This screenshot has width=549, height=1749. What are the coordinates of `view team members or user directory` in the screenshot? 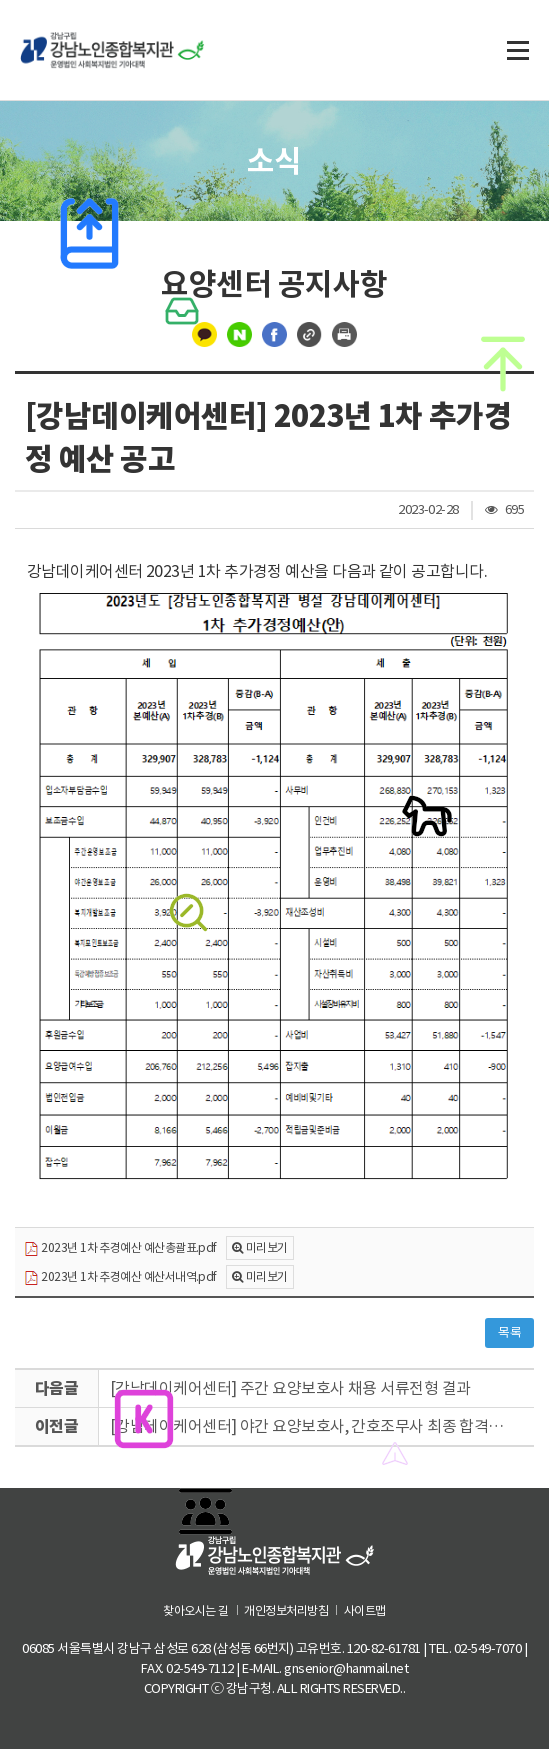 It's located at (205, 1510).